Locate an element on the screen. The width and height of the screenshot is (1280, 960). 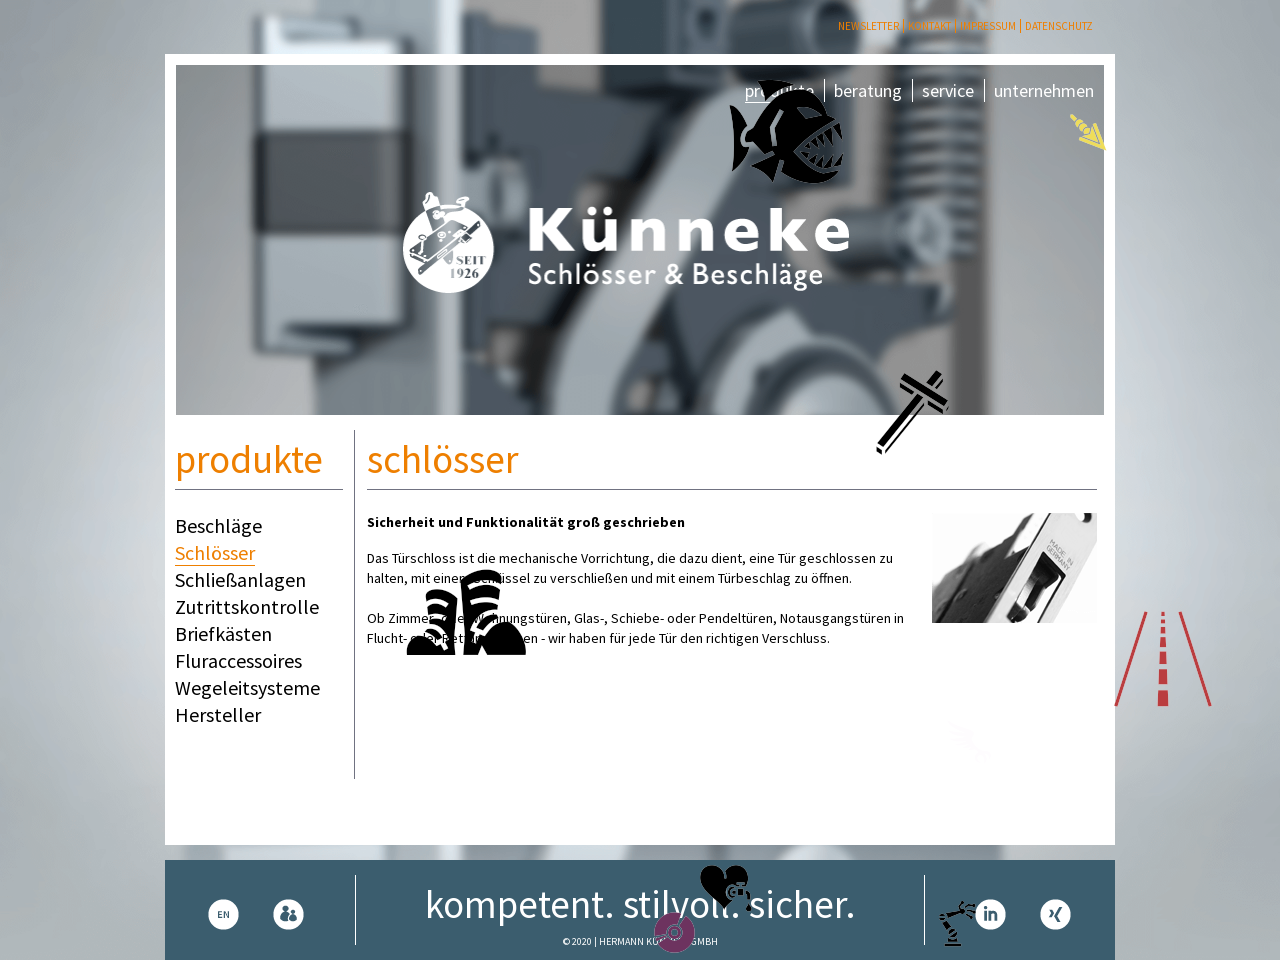
tap into health or life resources is located at coordinates (726, 886).